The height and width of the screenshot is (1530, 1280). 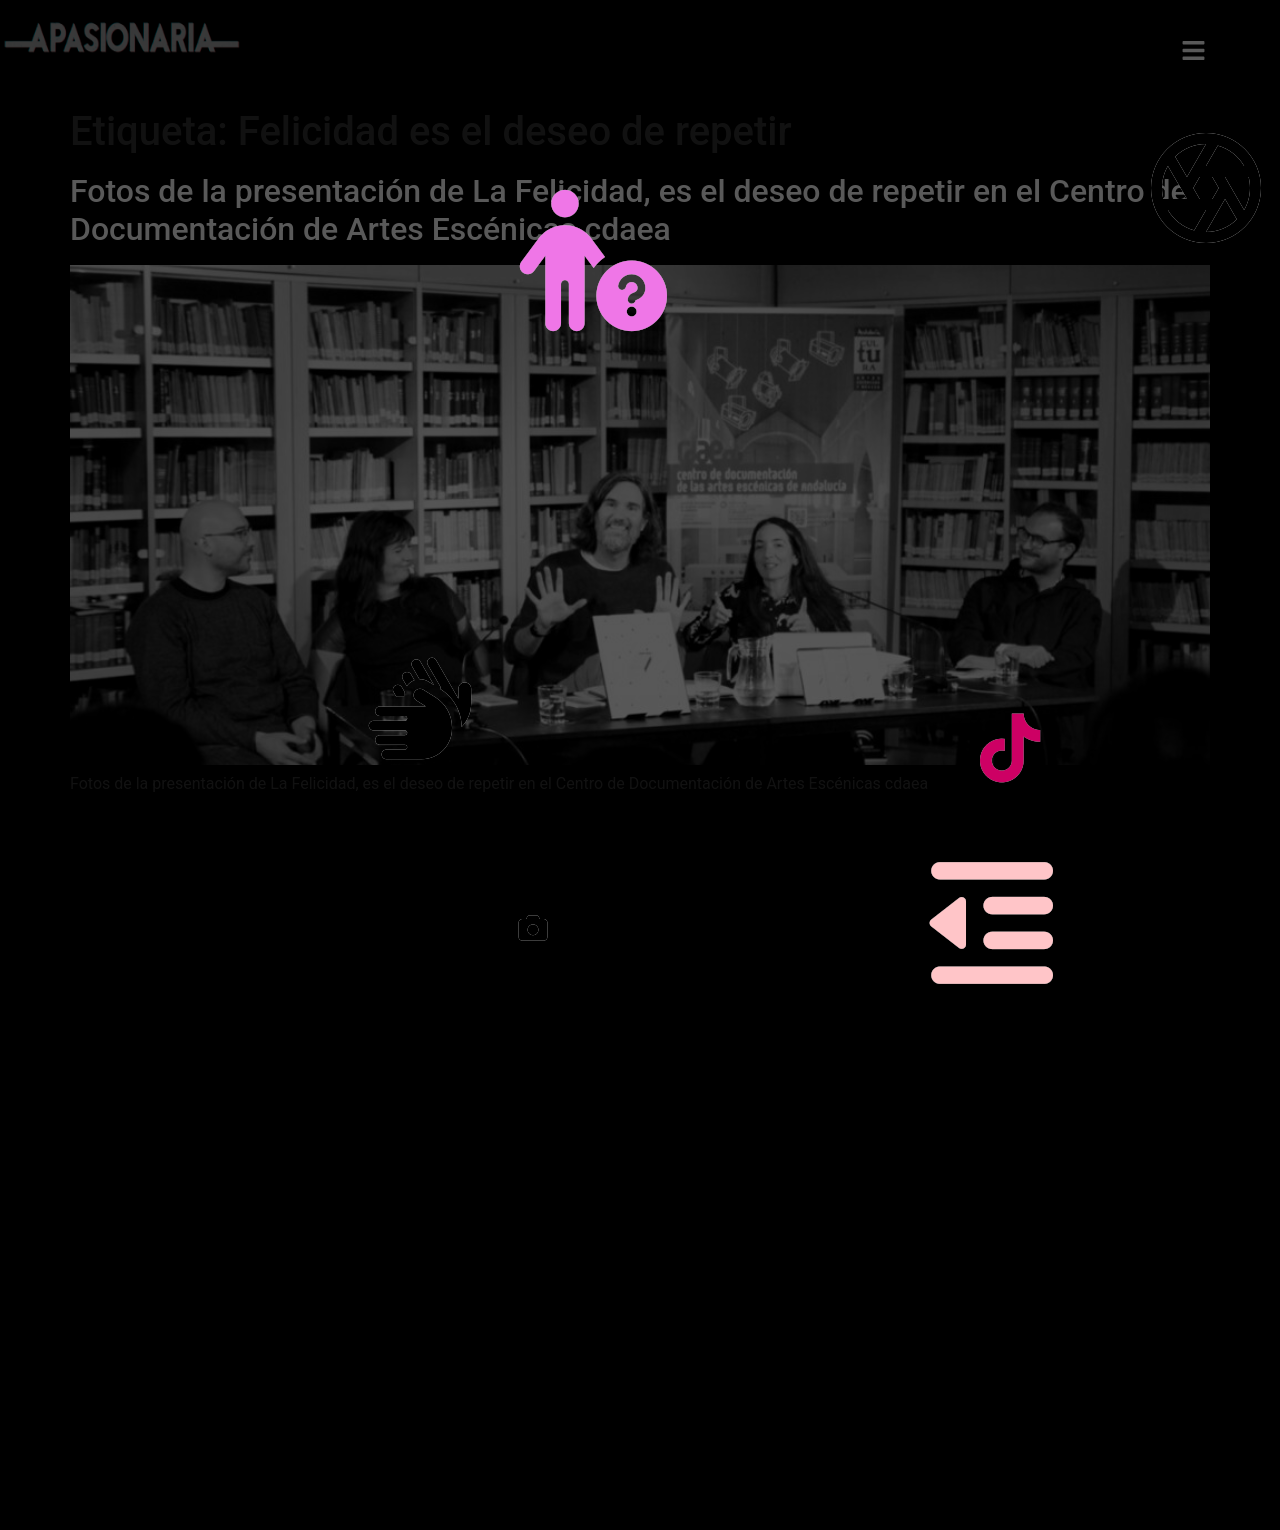 I want to click on access help or support about user accounts, so click(x=588, y=260).